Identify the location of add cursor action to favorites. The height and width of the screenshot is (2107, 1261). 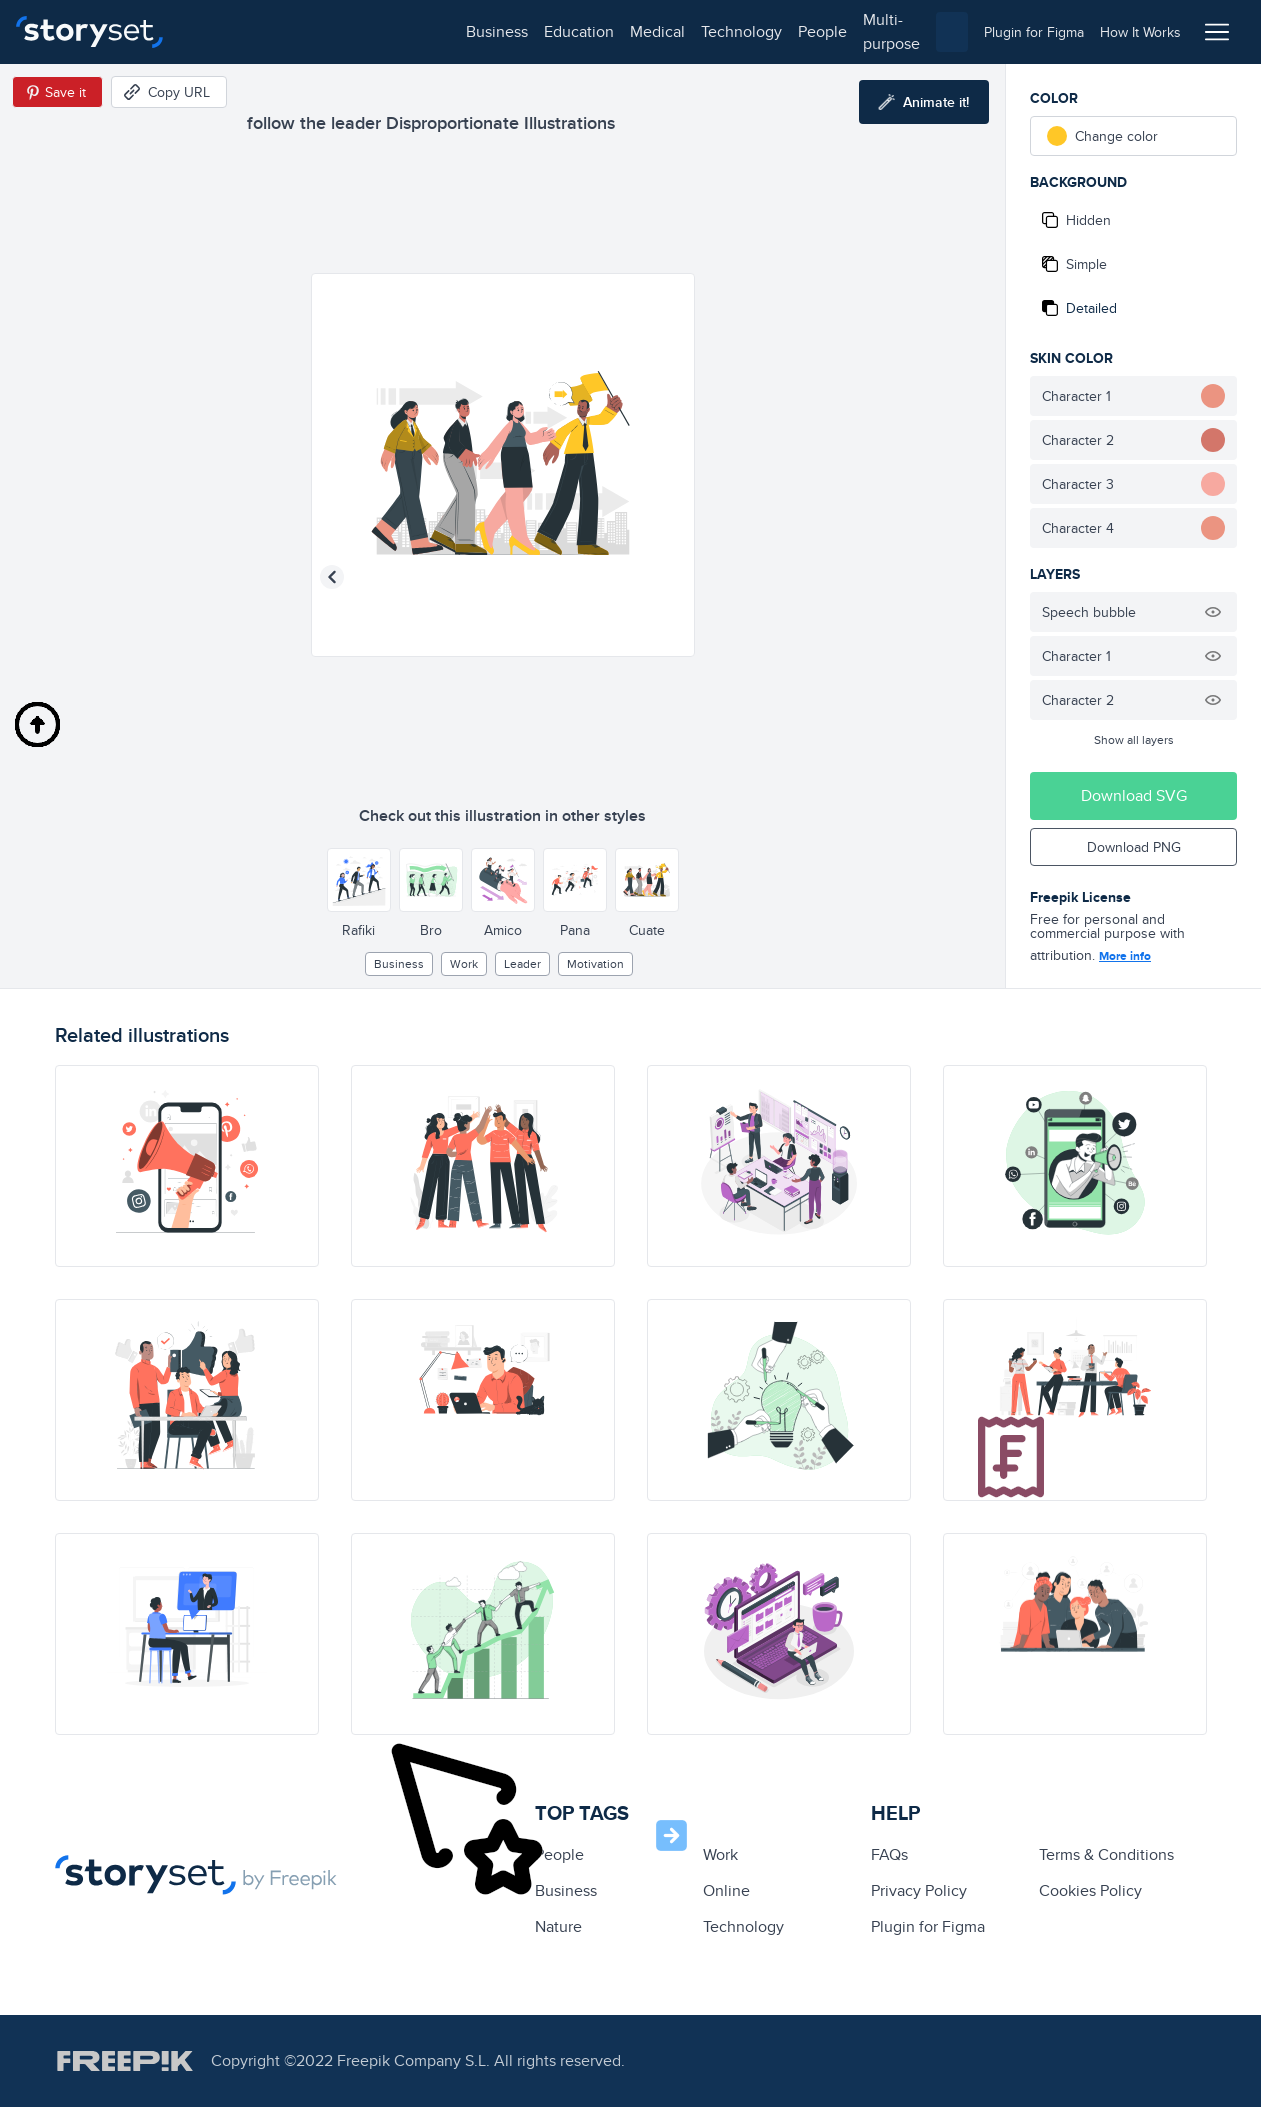
(459, 1811).